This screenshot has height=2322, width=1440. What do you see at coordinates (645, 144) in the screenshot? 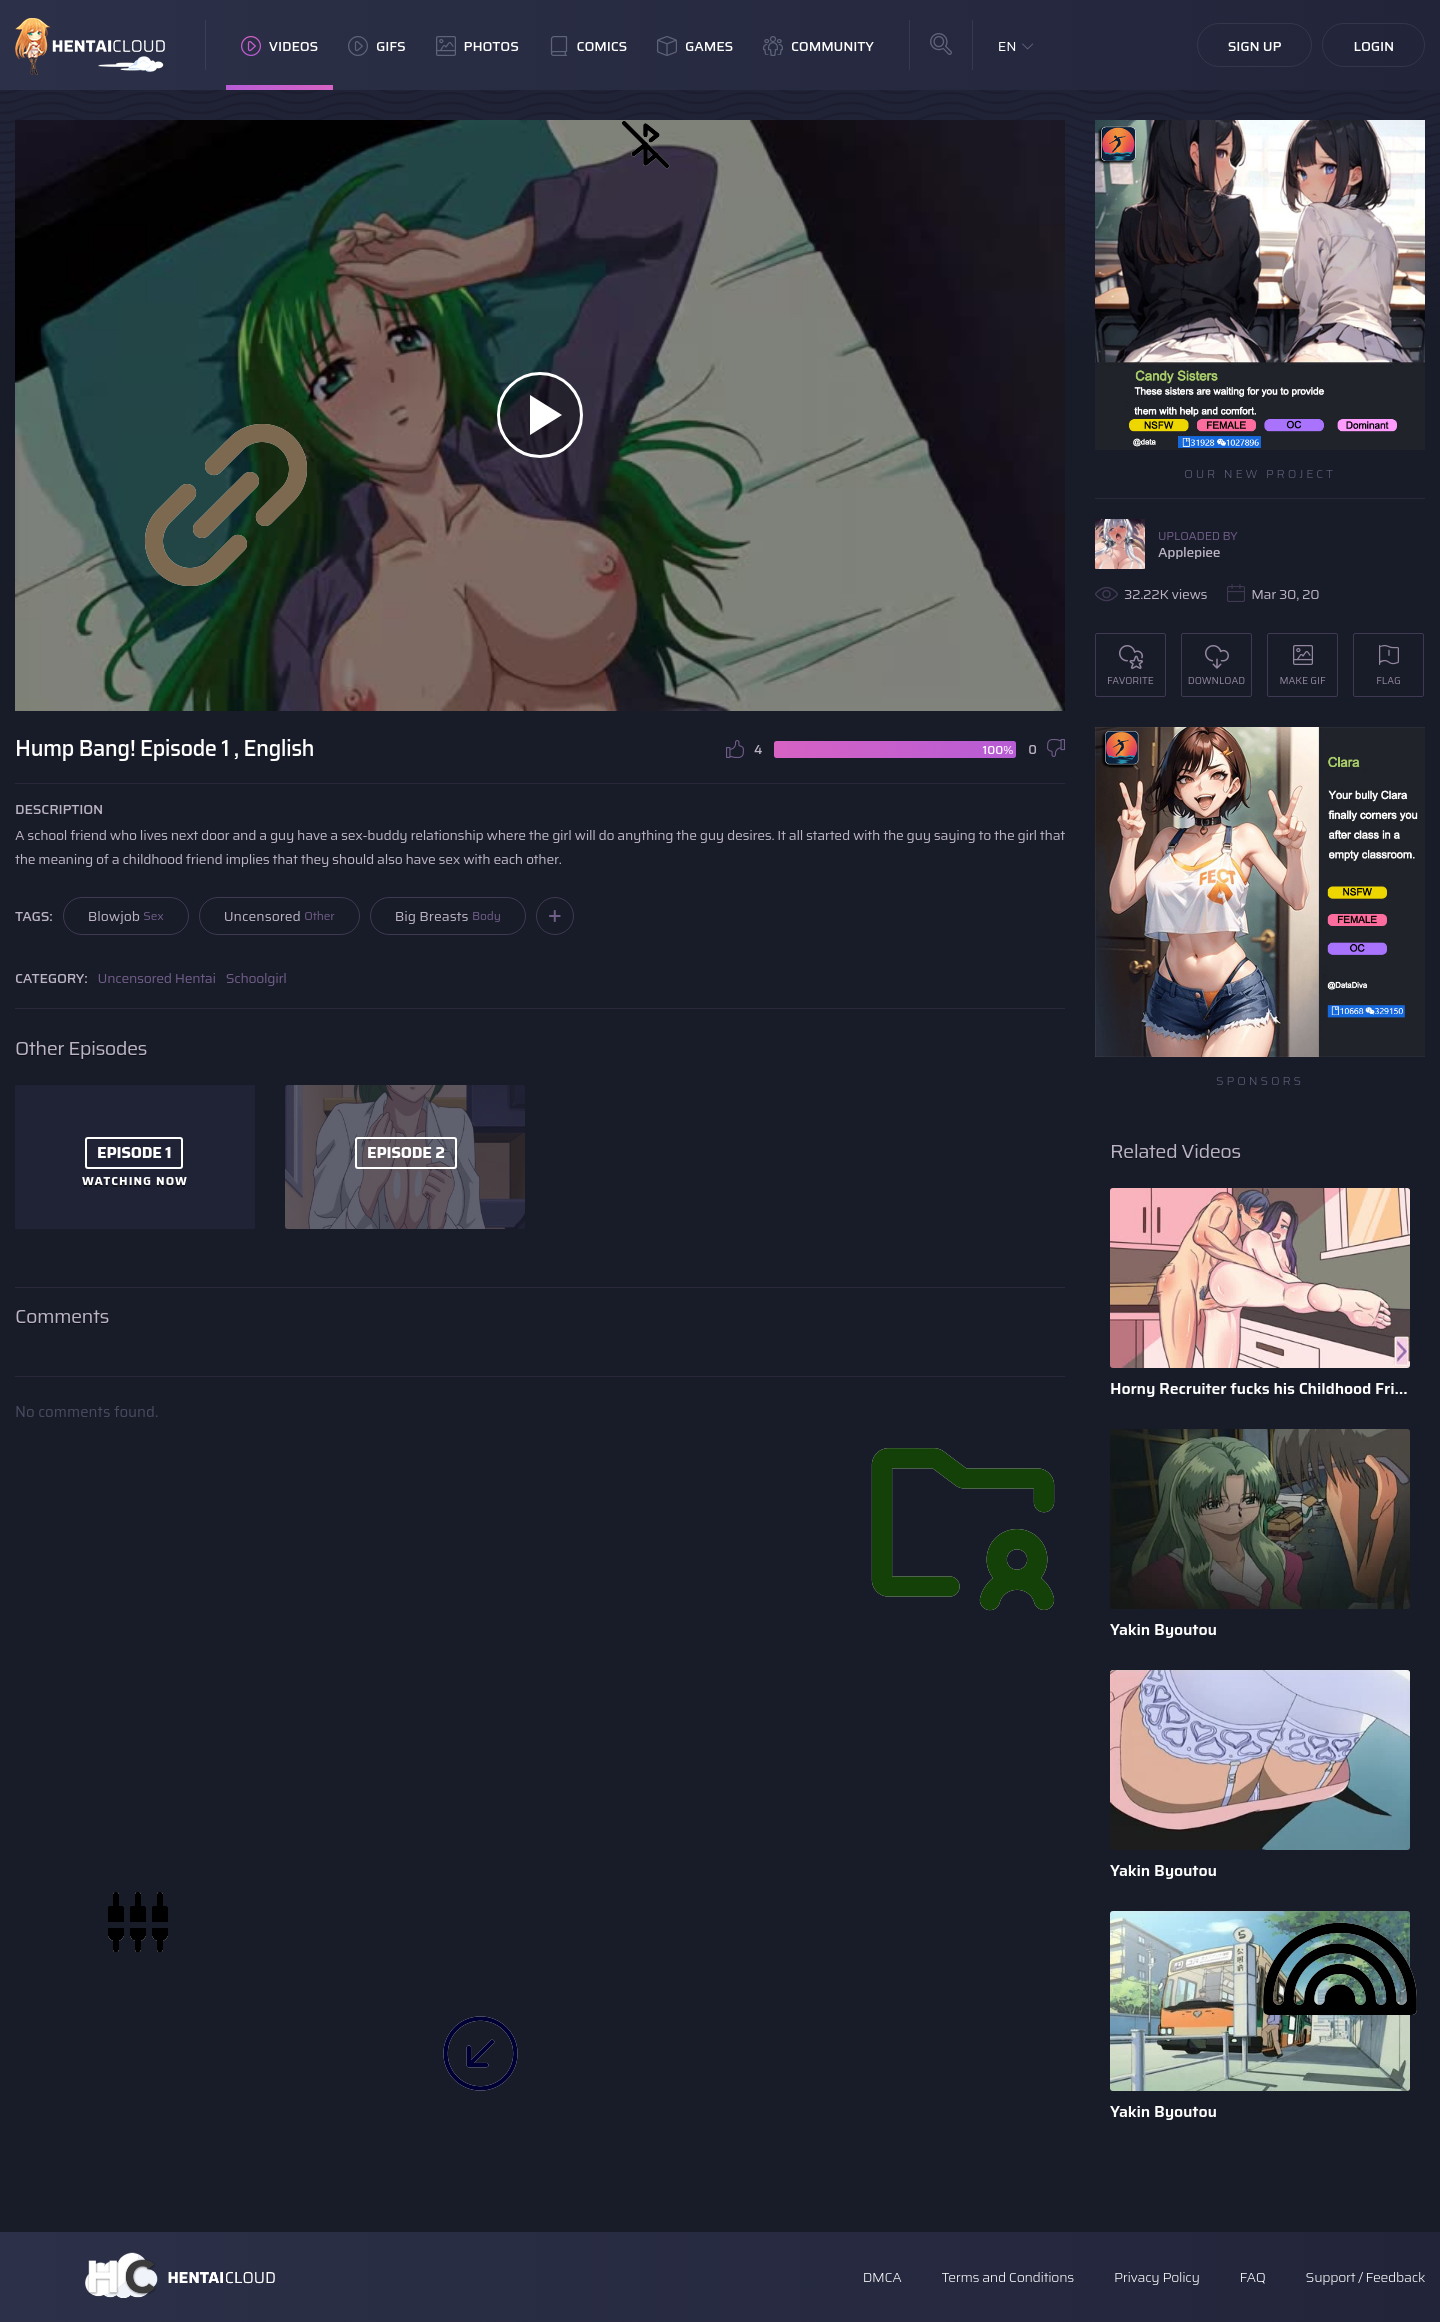
I see `bluetooth is currently disabled` at bounding box center [645, 144].